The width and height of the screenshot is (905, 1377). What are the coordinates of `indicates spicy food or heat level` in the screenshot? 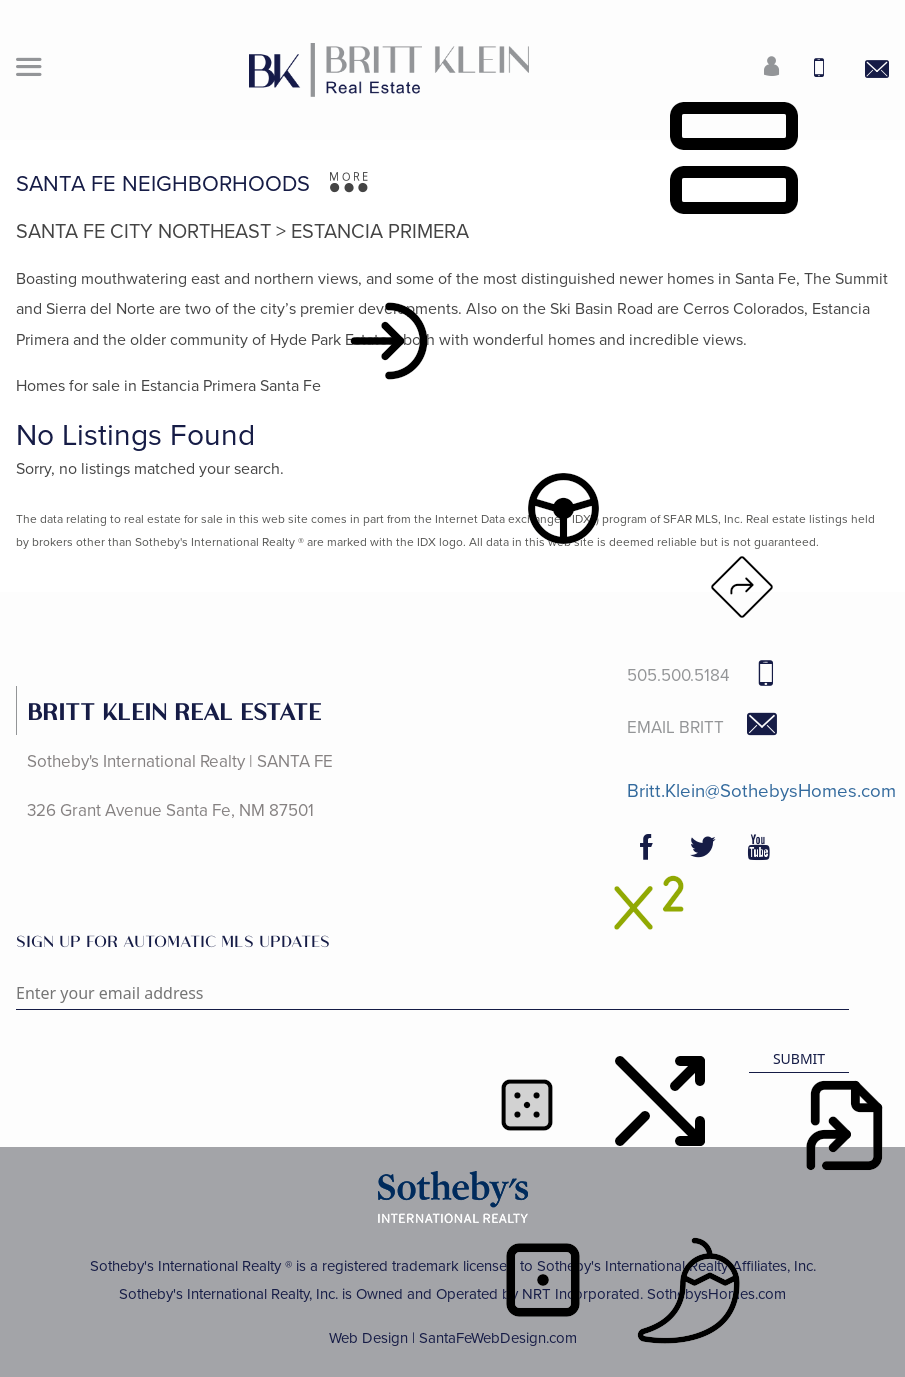 It's located at (694, 1294).